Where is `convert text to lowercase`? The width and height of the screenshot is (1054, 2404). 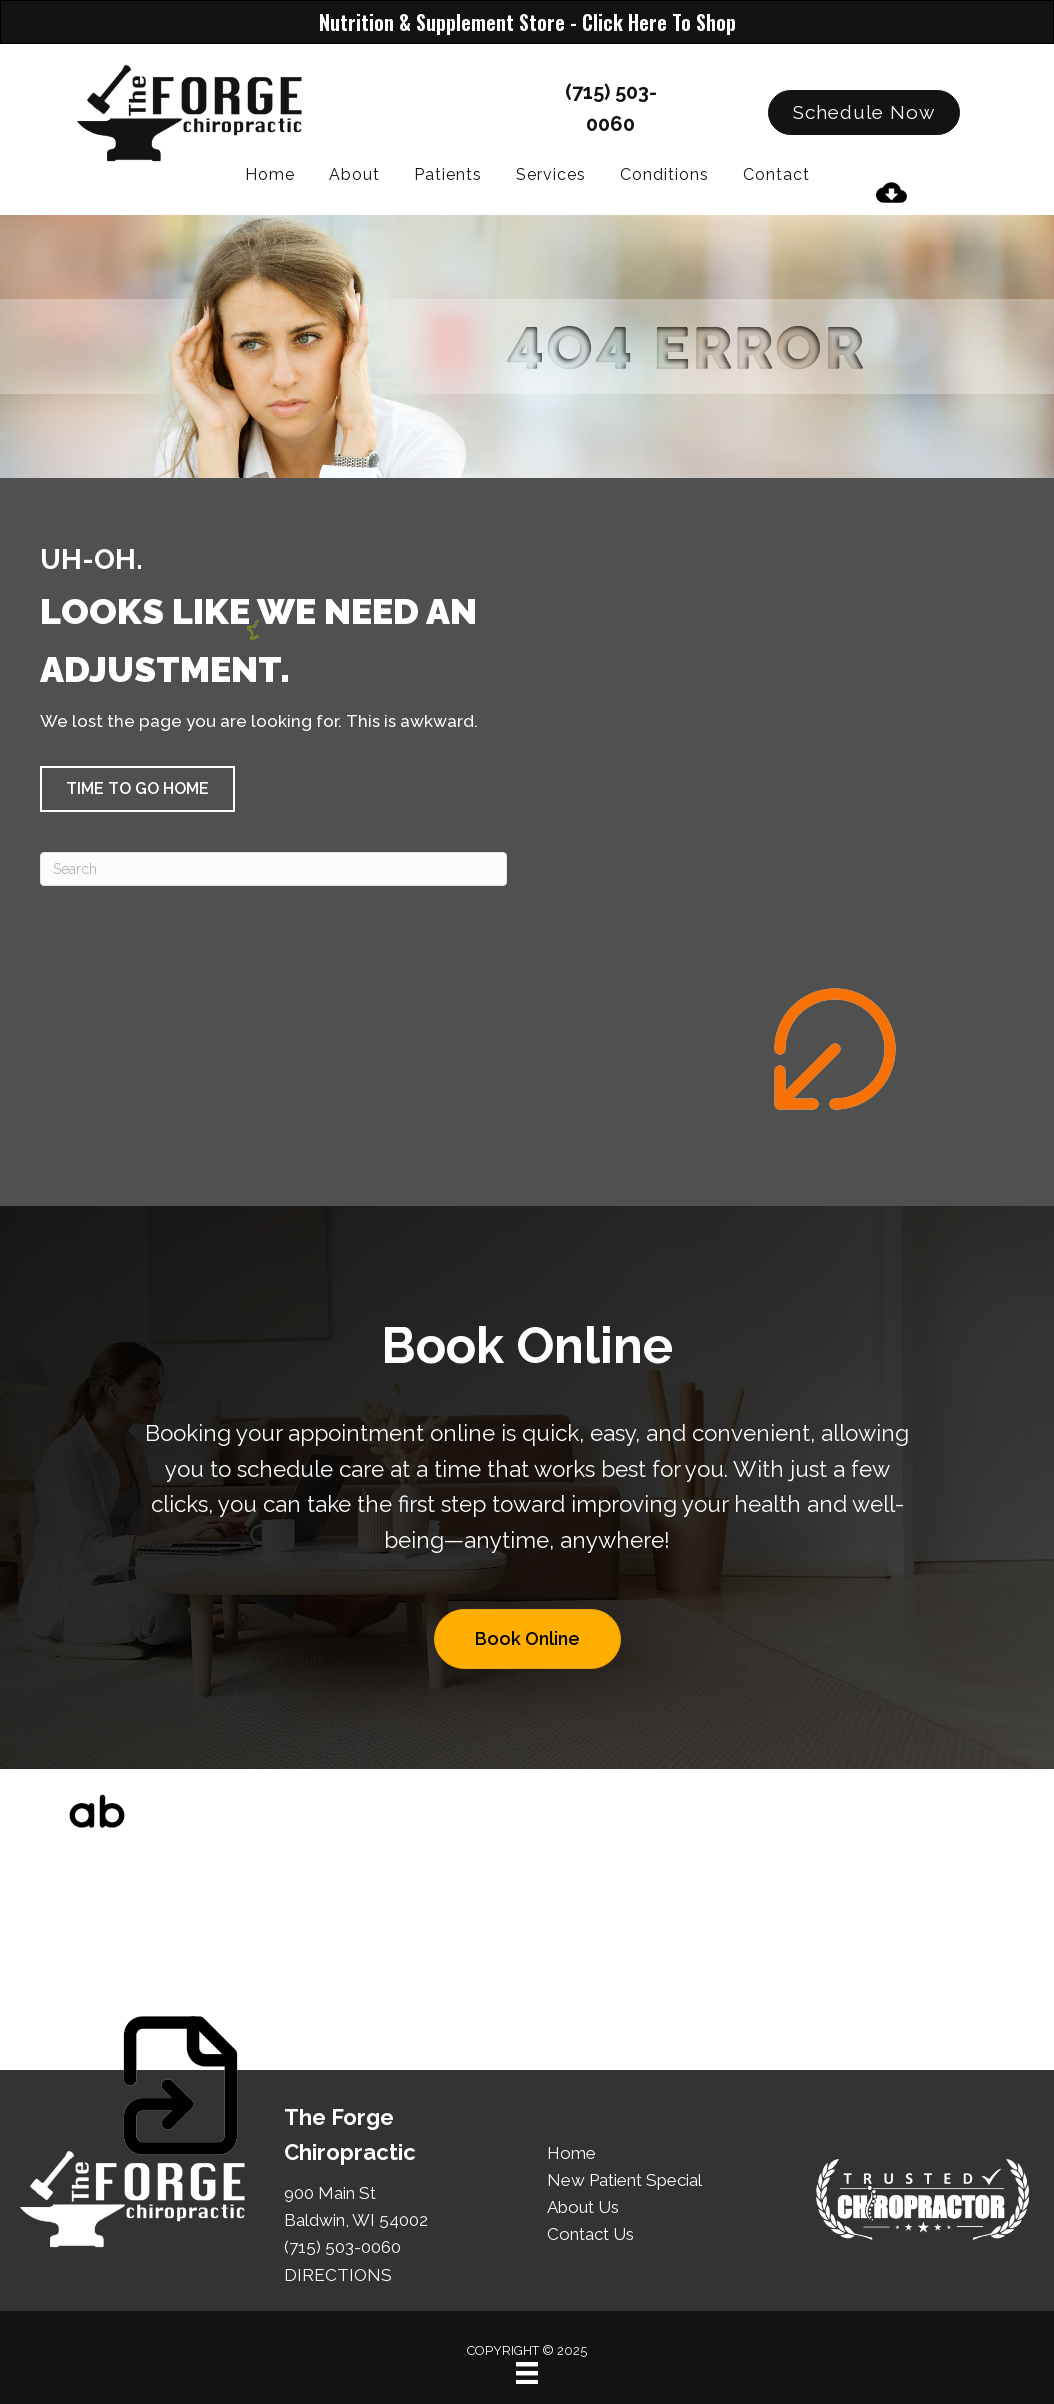
convert text to lowercase is located at coordinates (97, 1814).